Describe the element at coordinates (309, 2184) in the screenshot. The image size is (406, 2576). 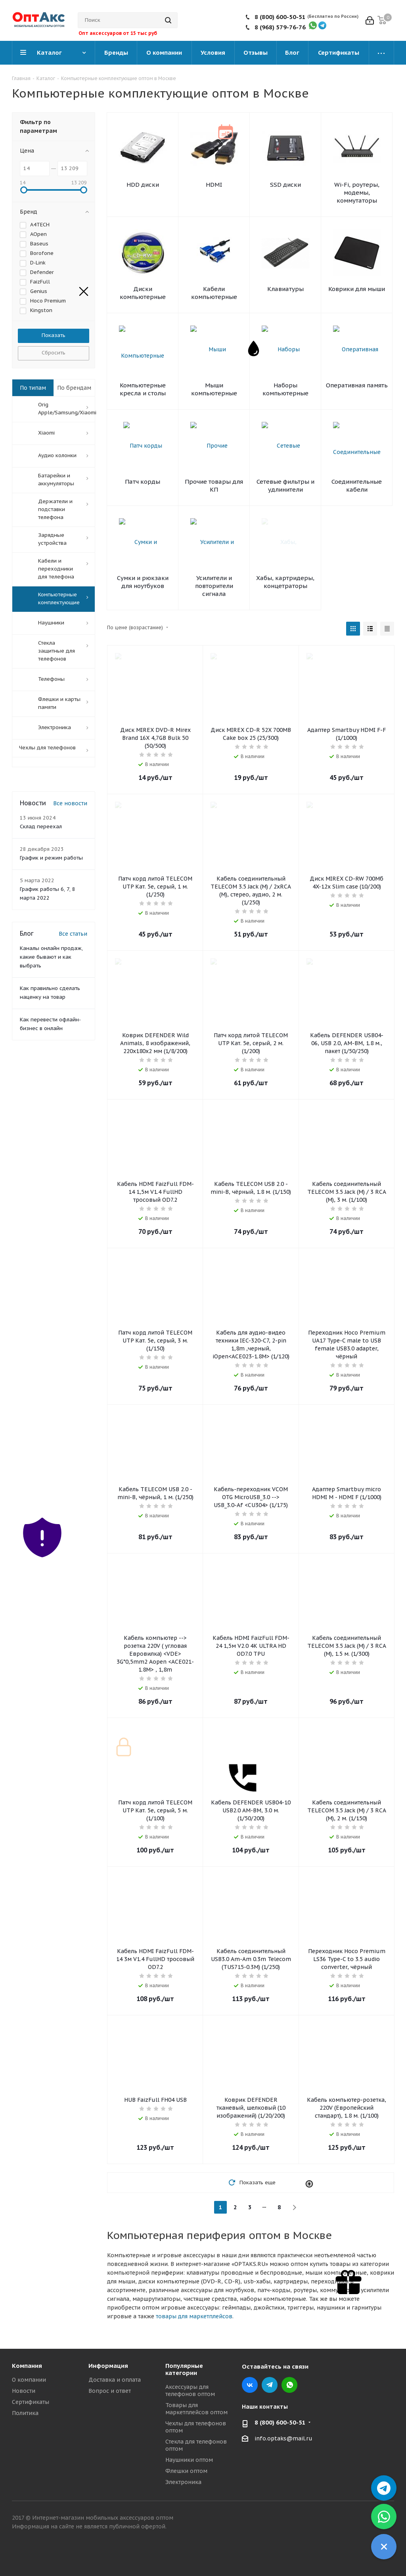
I see `indicates offline mode with cached content available` at that location.